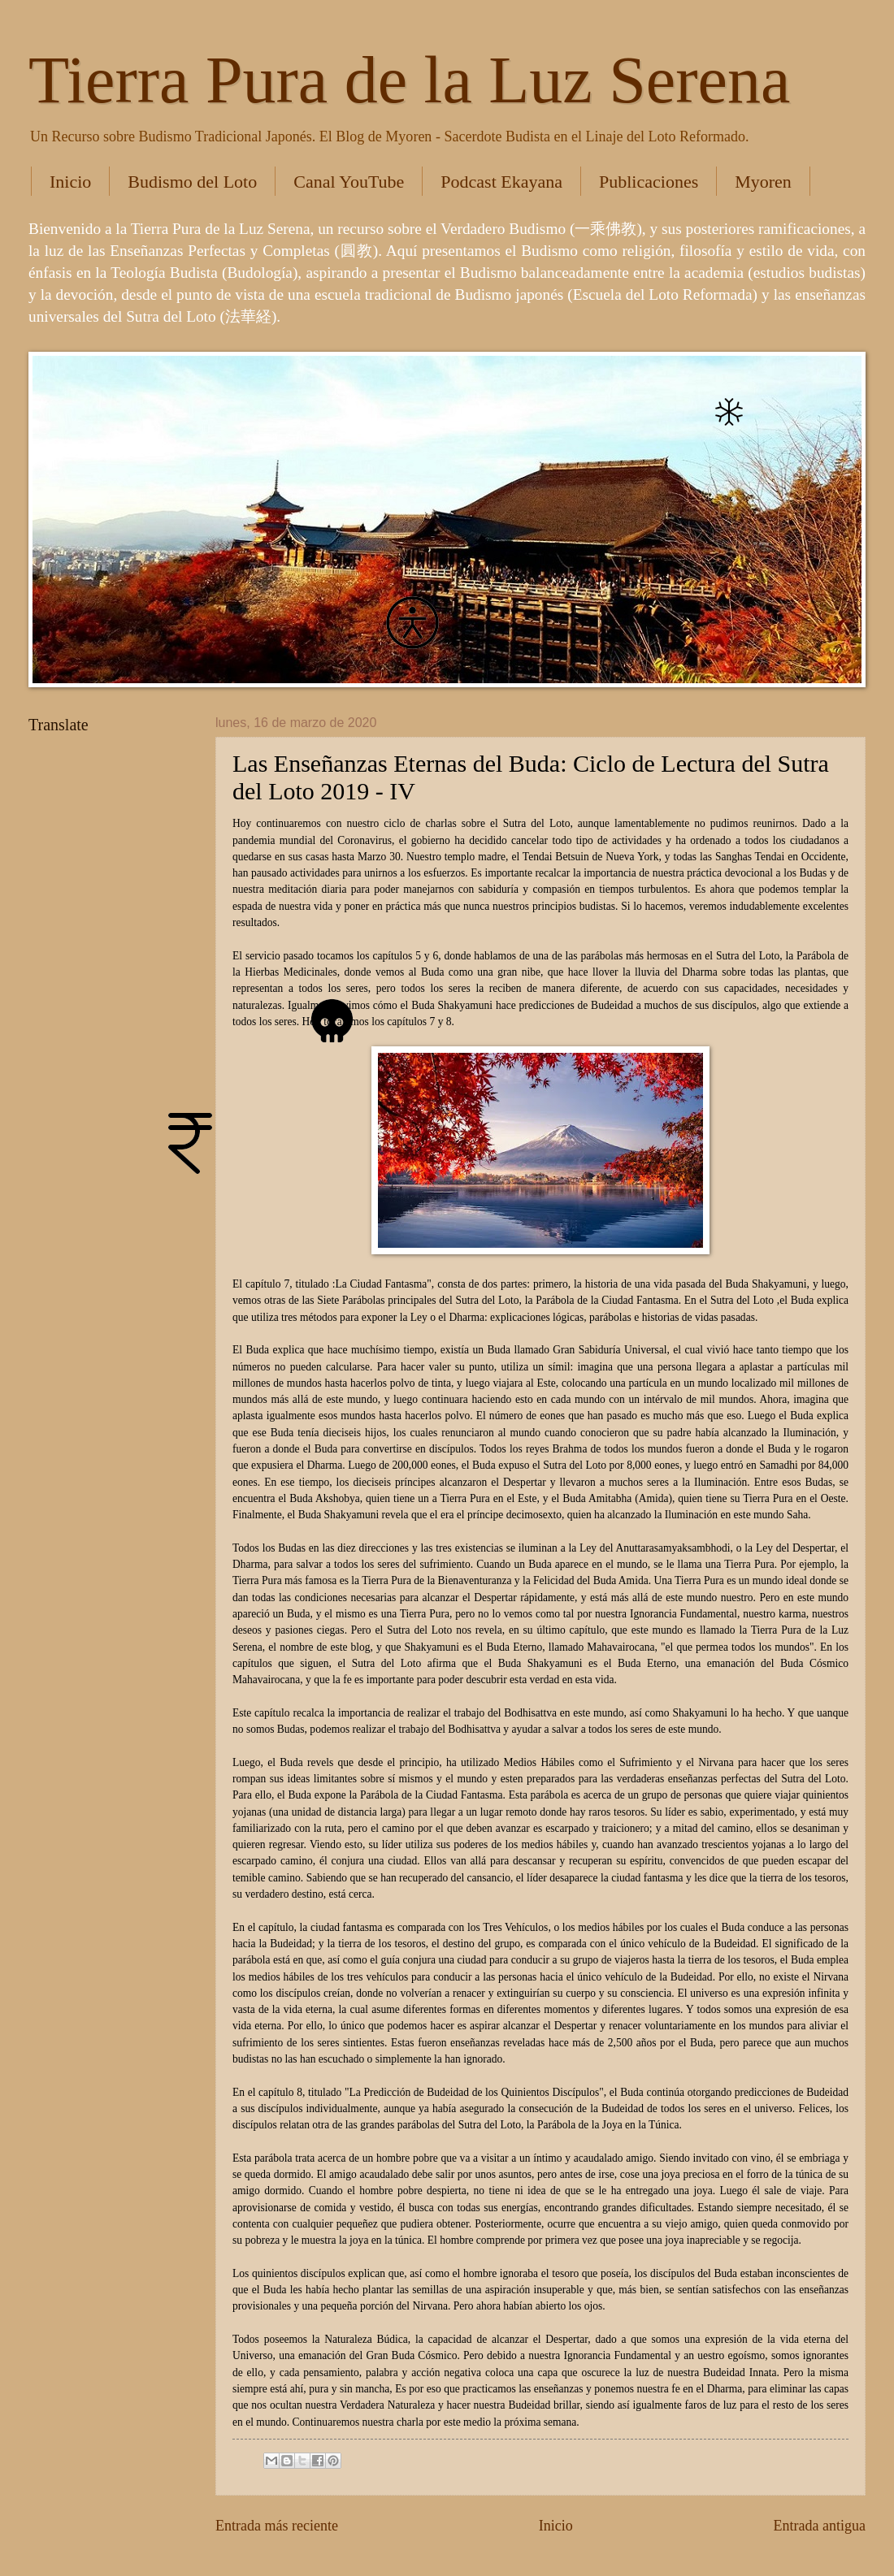  Describe the element at coordinates (188, 1142) in the screenshot. I see `view prices in Indian rupees` at that location.